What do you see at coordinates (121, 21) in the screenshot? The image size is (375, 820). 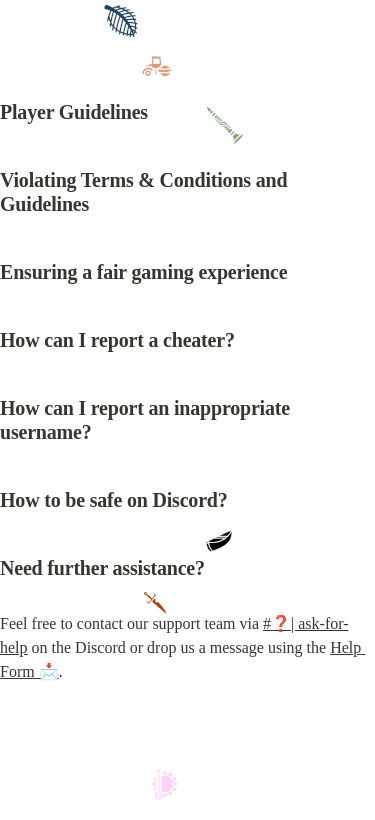 I see `indicates autumn or seasonal theme` at bounding box center [121, 21].